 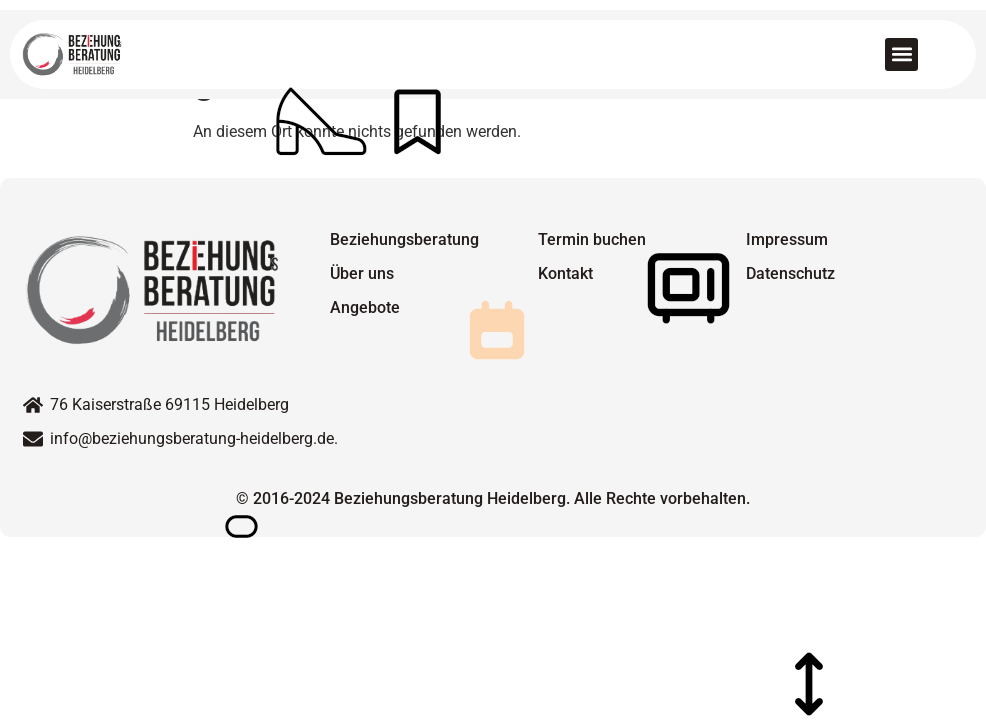 What do you see at coordinates (316, 124) in the screenshot?
I see `browse women's footwear or shoes` at bounding box center [316, 124].